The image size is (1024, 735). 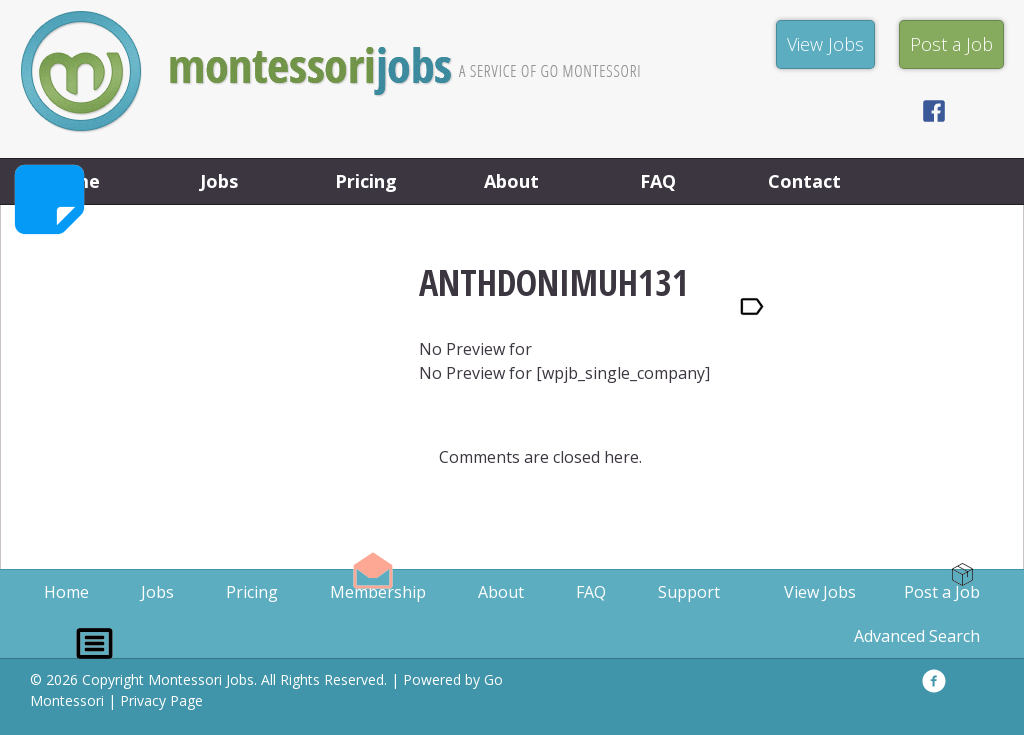 What do you see at coordinates (751, 306) in the screenshot?
I see `add a label or tag to an item` at bounding box center [751, 306].